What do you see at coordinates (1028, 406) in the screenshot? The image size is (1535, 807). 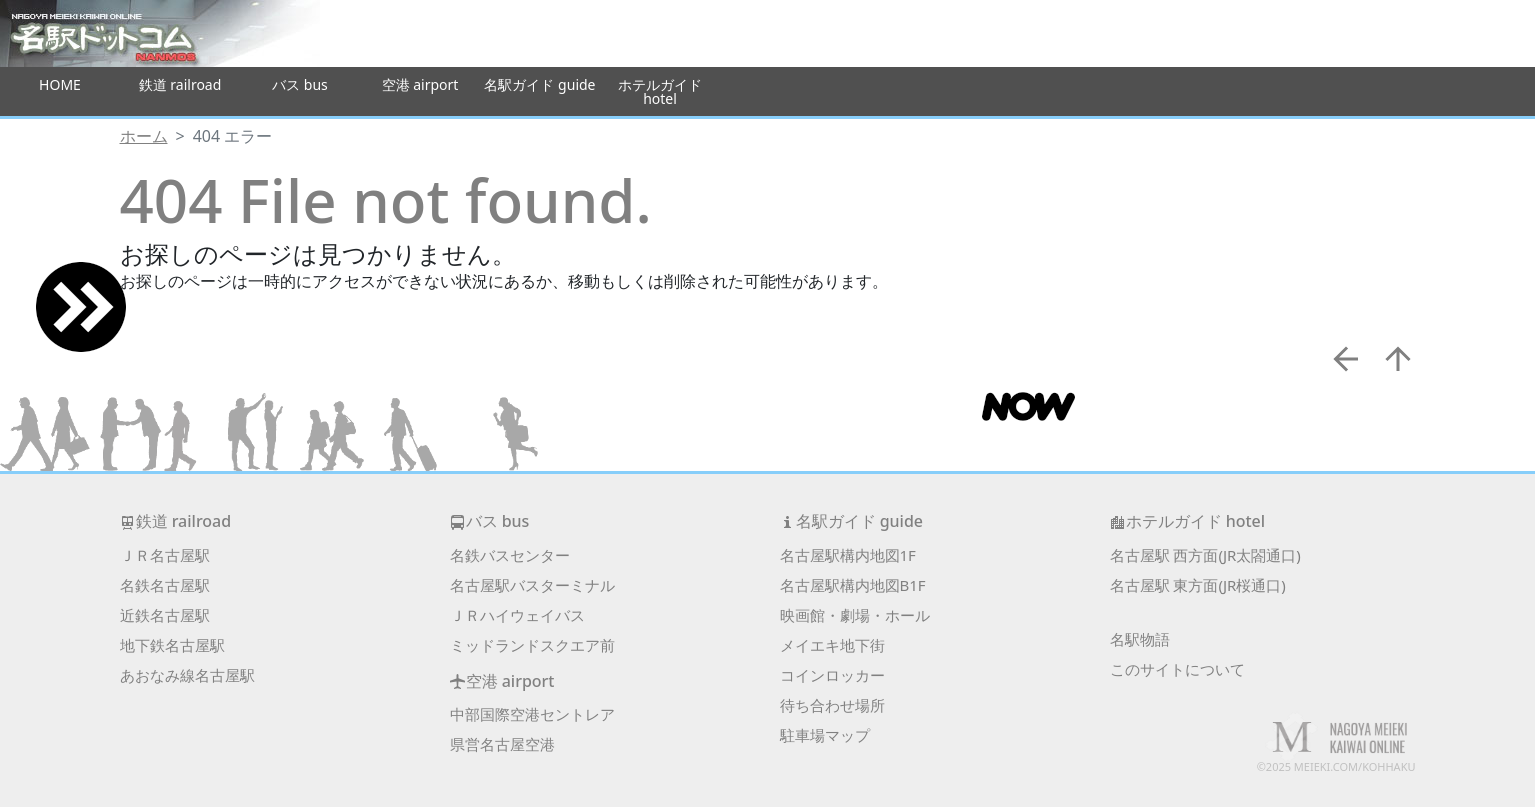 I see `open the NOW streaming app` at bounding box center [1028, 406].